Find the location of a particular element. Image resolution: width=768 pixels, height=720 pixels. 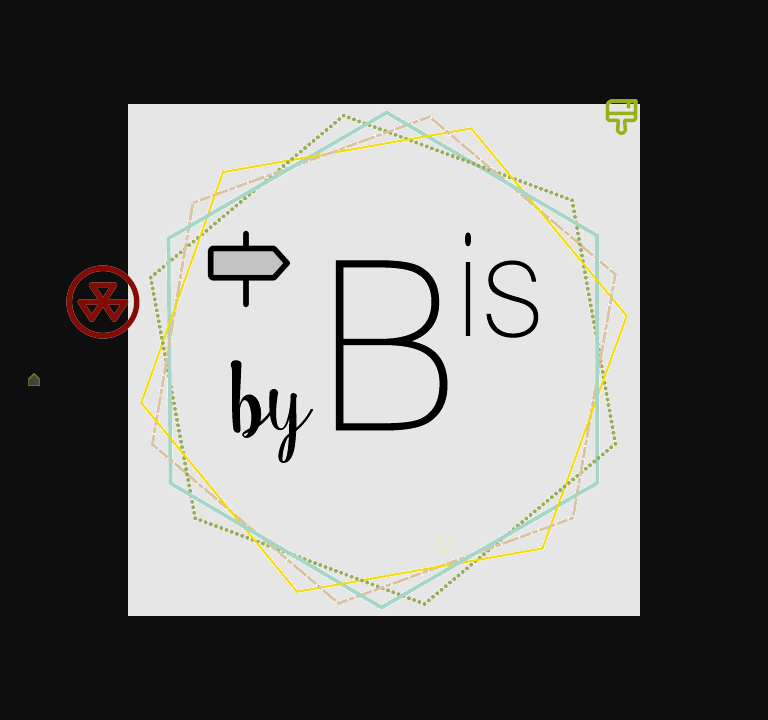

fallout shelter or nuclear safety indicator is located at coordinates (103, 302).